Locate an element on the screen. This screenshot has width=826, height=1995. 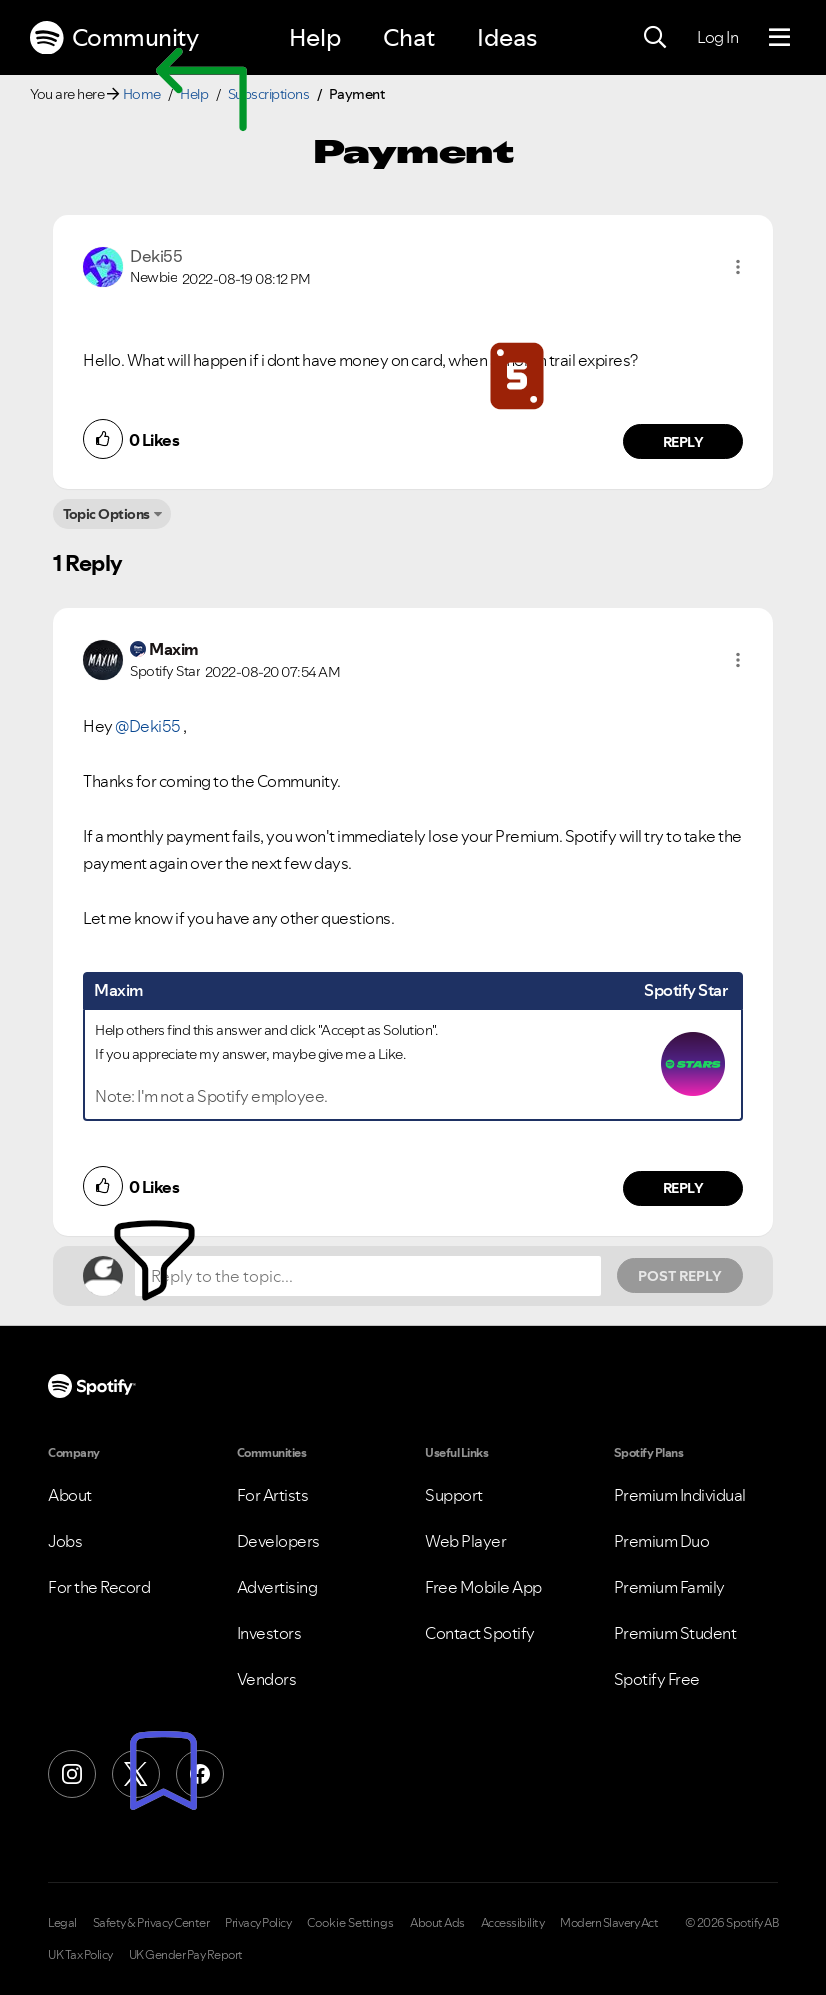
go back to previous screen or step is located at coordinates (201, 89).